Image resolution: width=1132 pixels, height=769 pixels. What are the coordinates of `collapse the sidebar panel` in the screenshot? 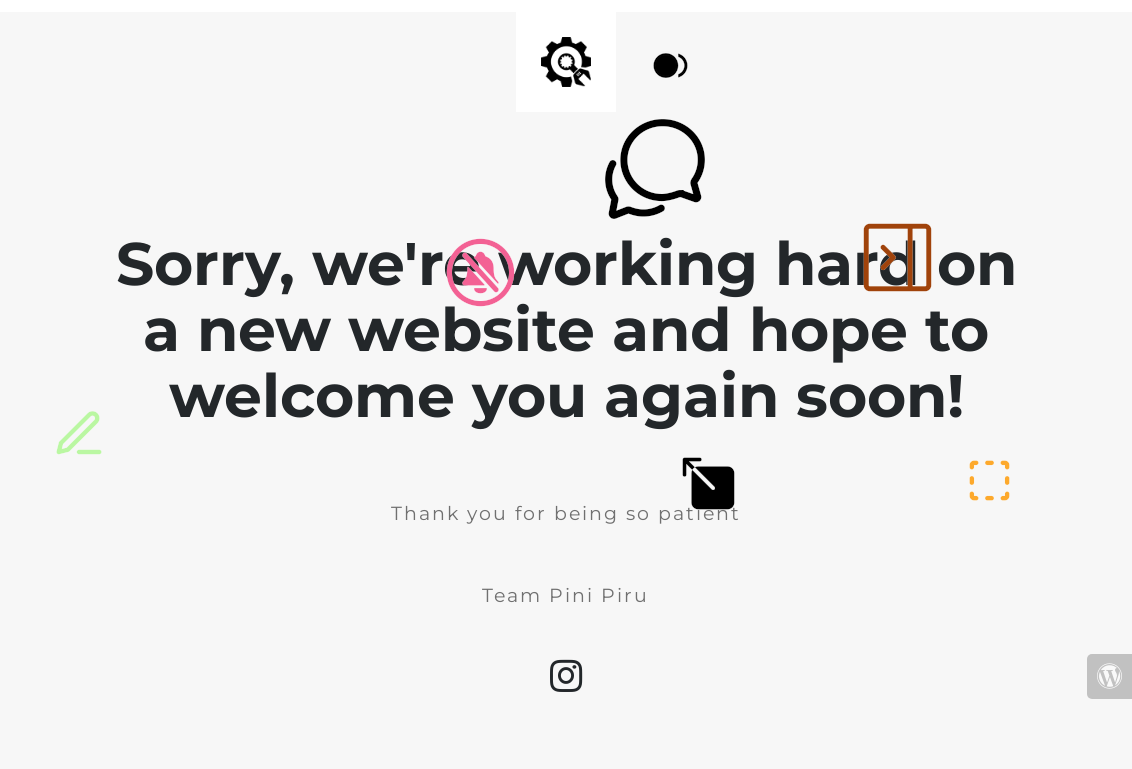 It's located at (897, 257).